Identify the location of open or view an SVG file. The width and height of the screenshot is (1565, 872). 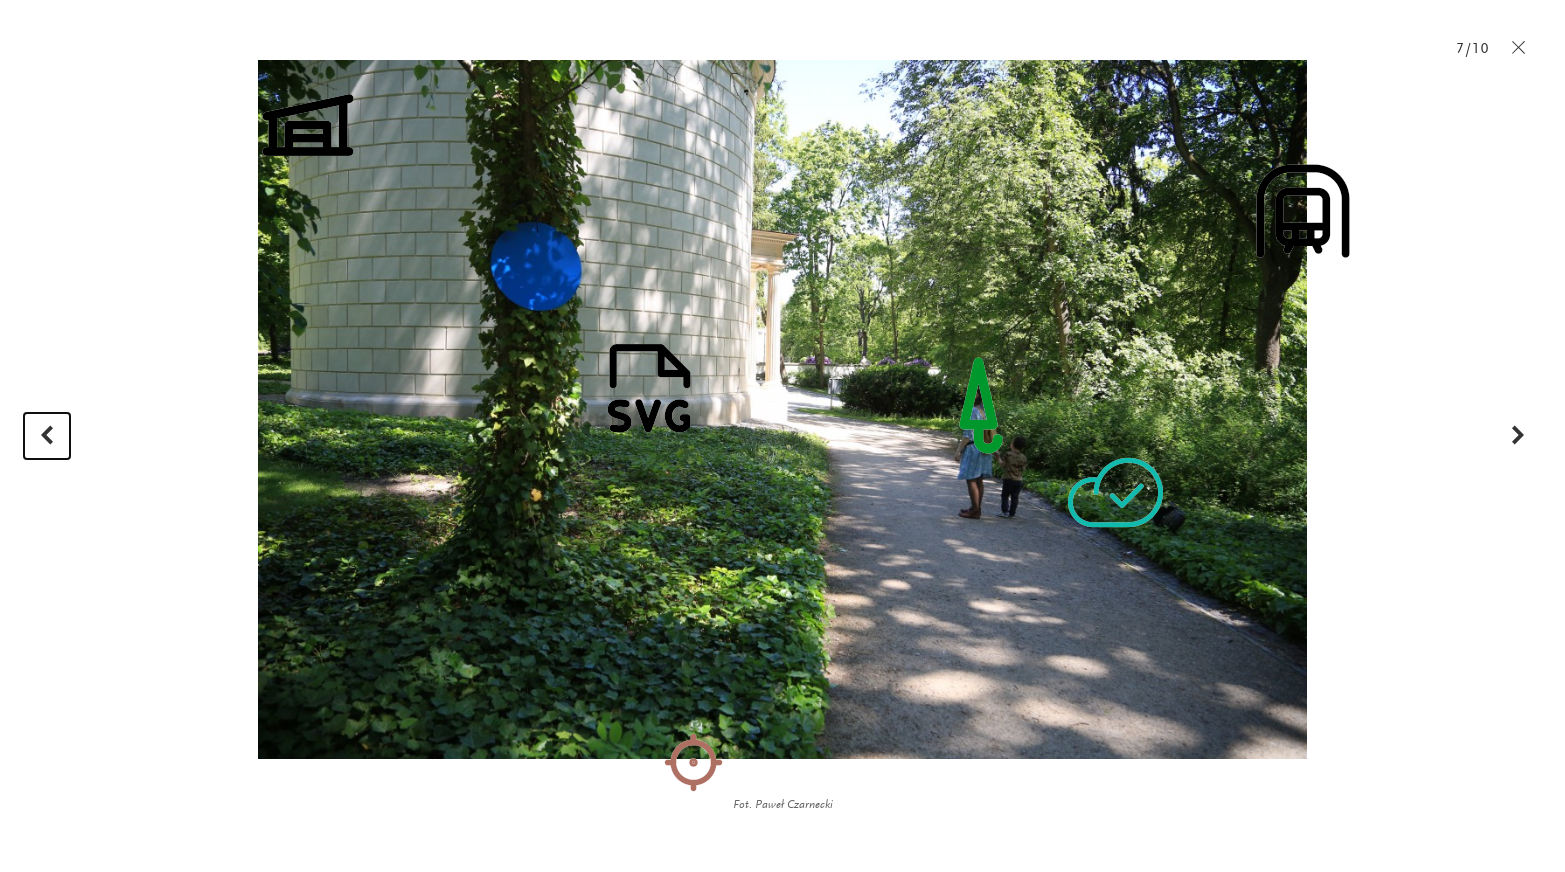
(650, 392).